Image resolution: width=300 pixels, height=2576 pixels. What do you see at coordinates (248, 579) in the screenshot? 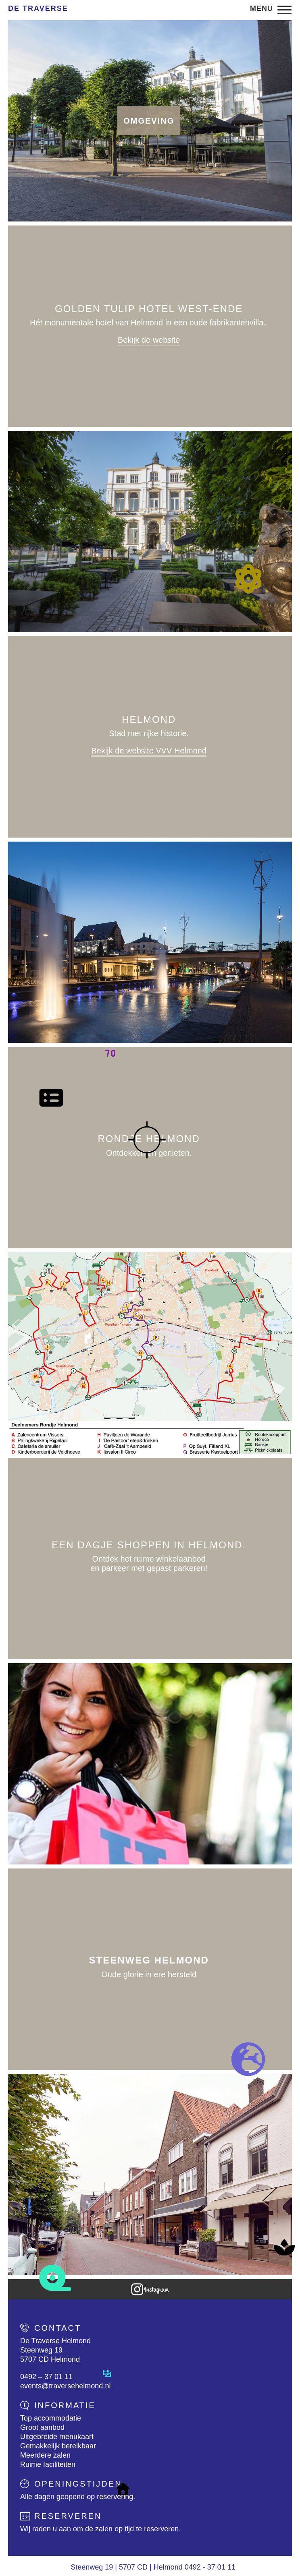
I see `access science or chemistry features` at bounding box center [248, 579].